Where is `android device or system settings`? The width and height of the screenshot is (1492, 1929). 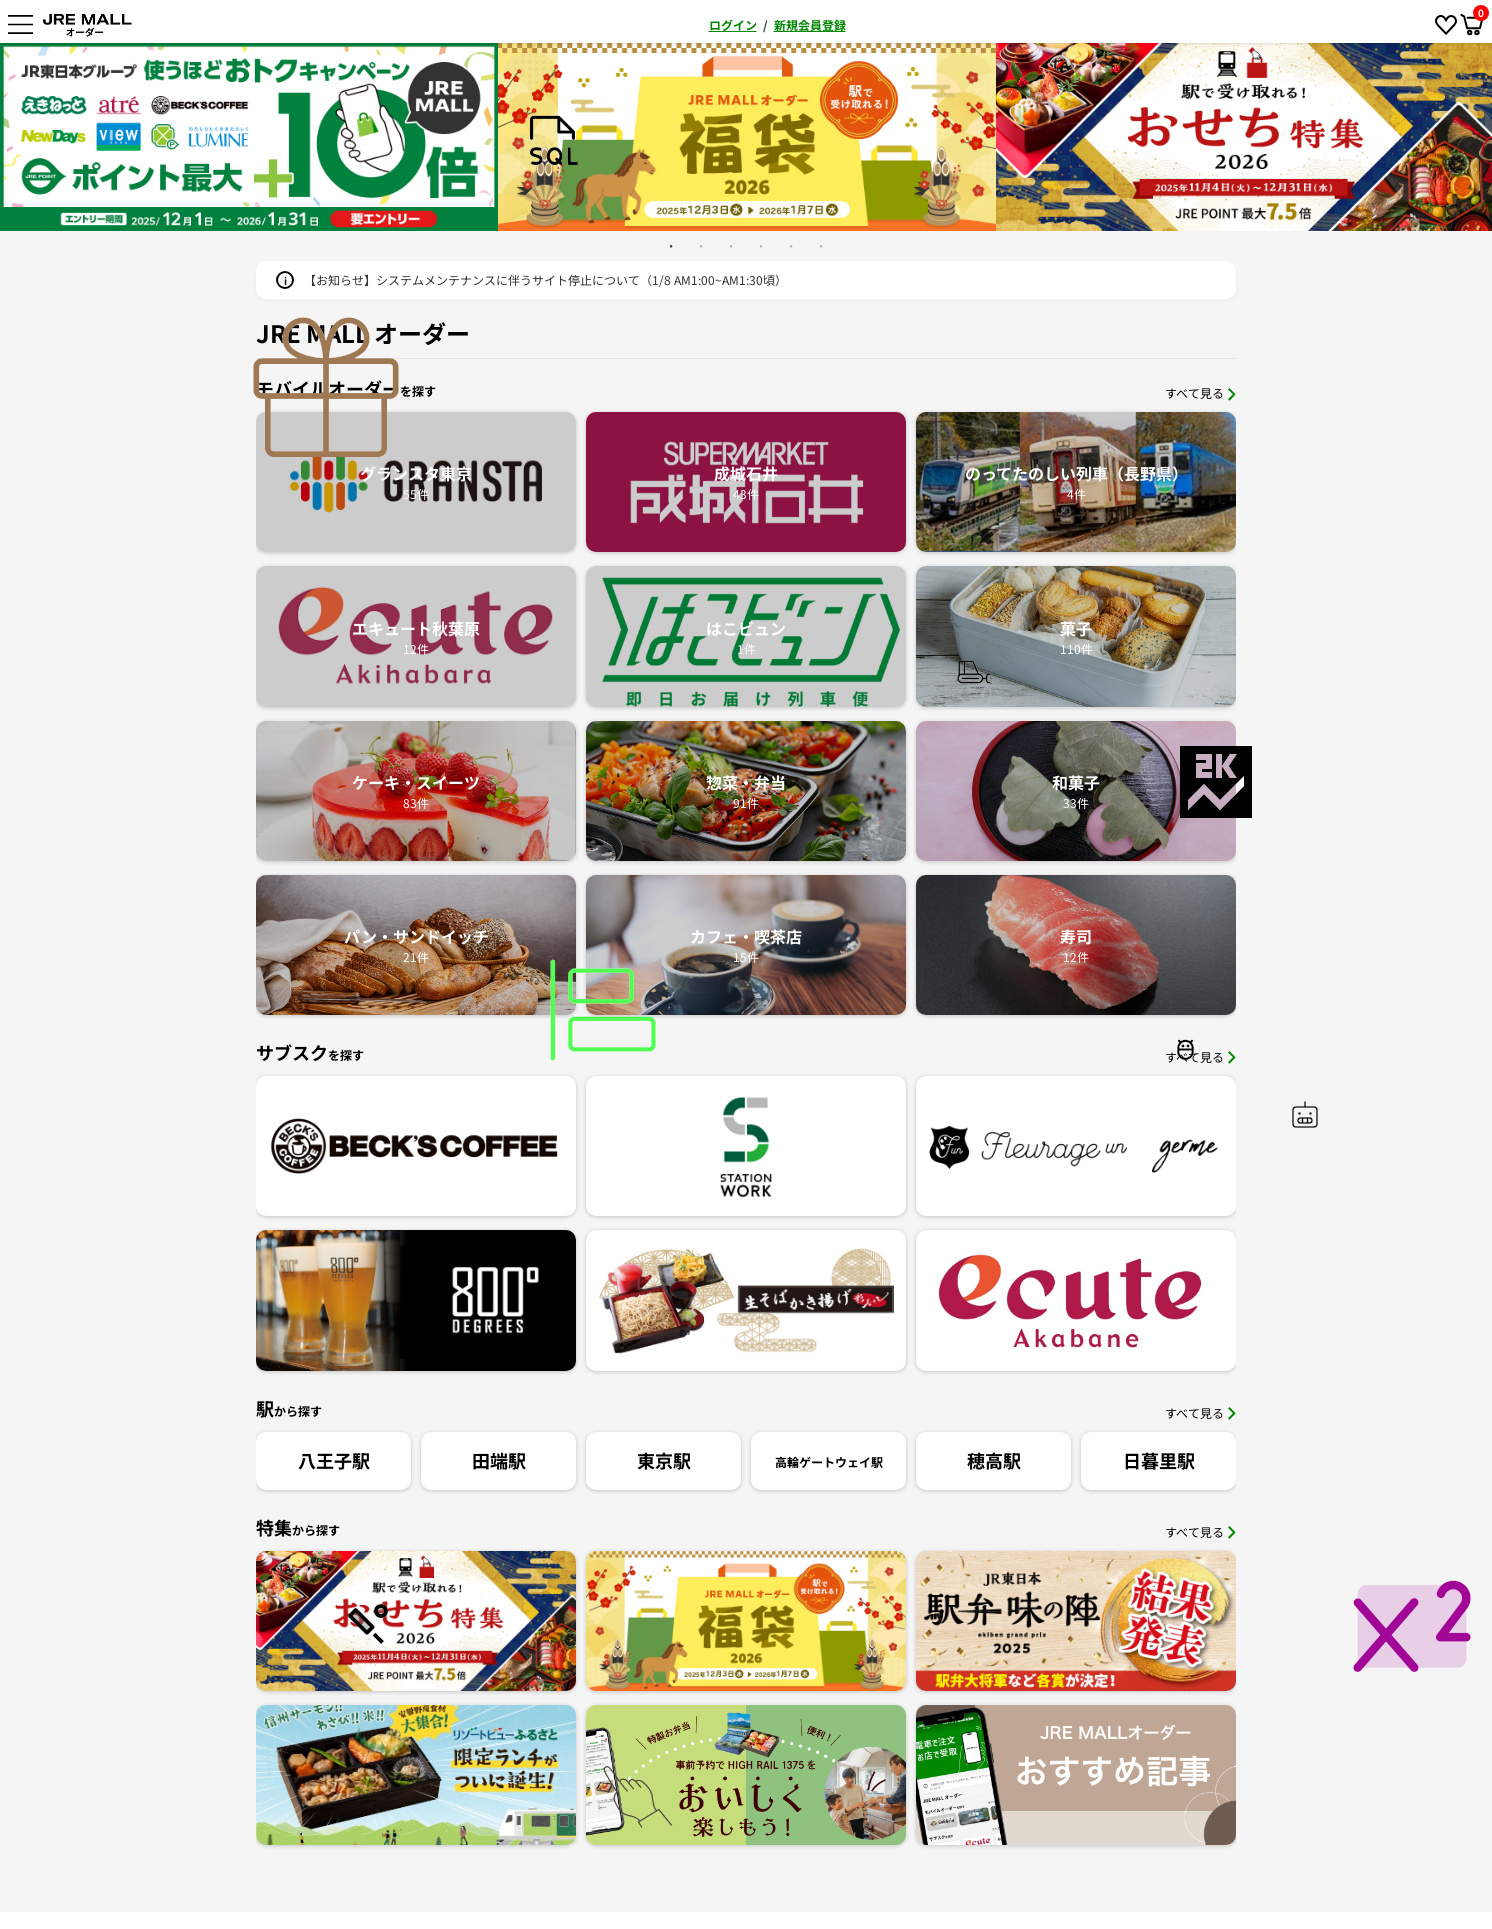 android device or system settings is located at coordinates (1185, 1049).